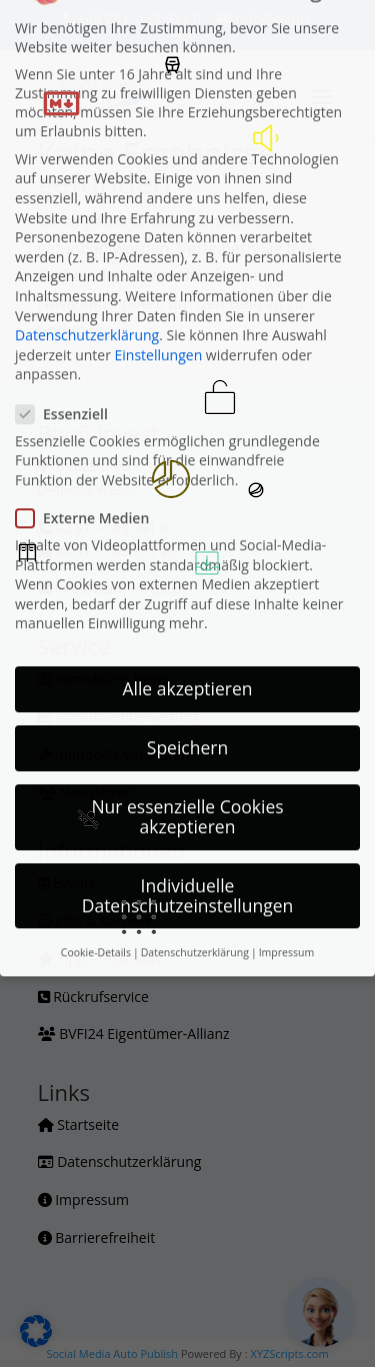 The width and height of the screenshot is (375, 1367). I want to click on unlocked or unsecured state, so click(220, 399).